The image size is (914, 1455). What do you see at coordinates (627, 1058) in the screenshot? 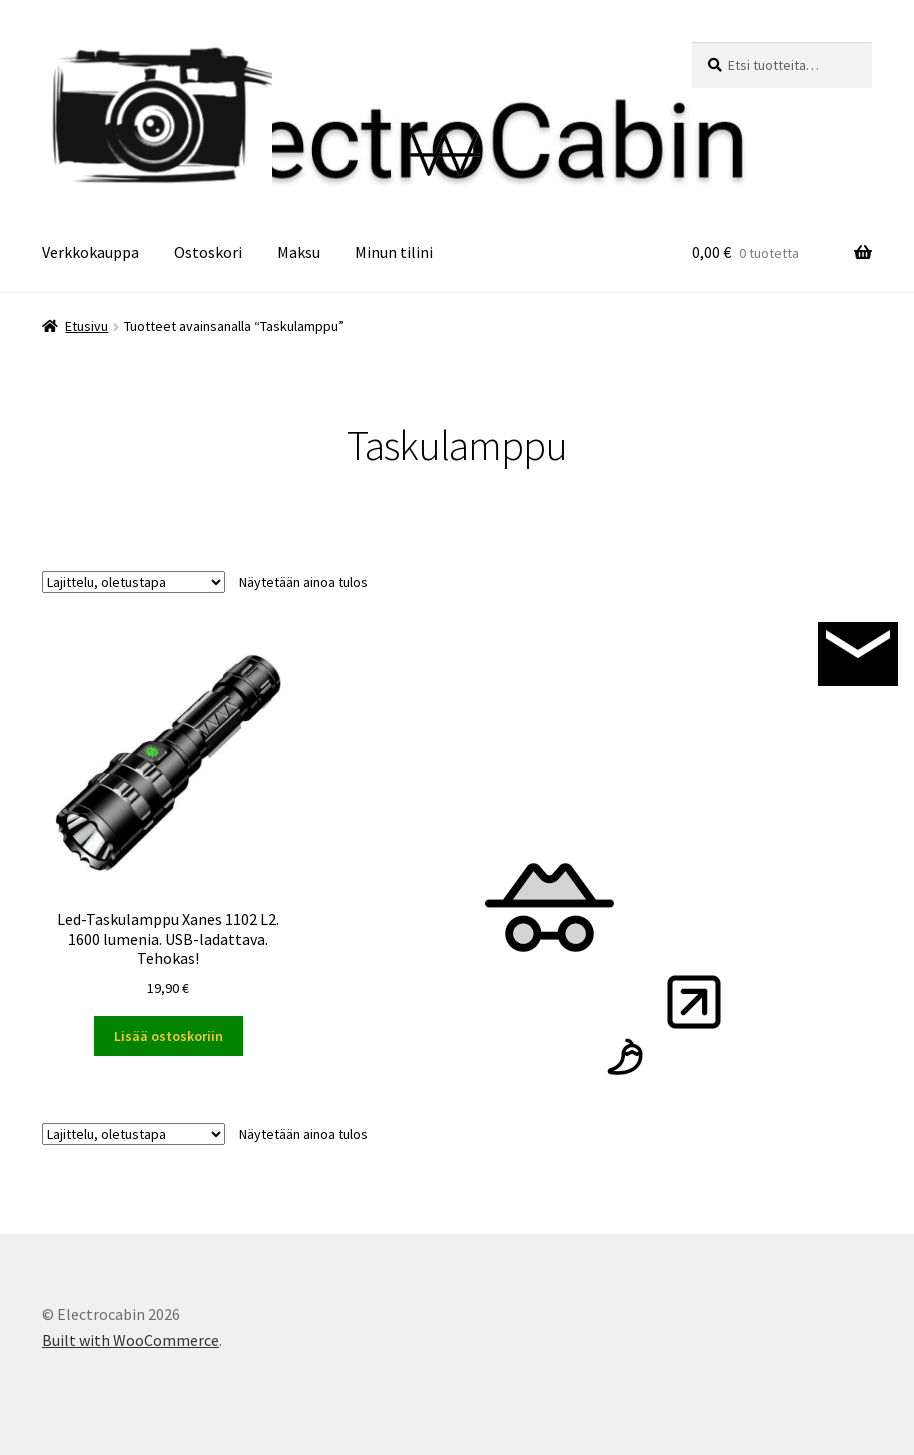
I see `indicates spicy or hot content/food` at bounding box center [627, 1058].